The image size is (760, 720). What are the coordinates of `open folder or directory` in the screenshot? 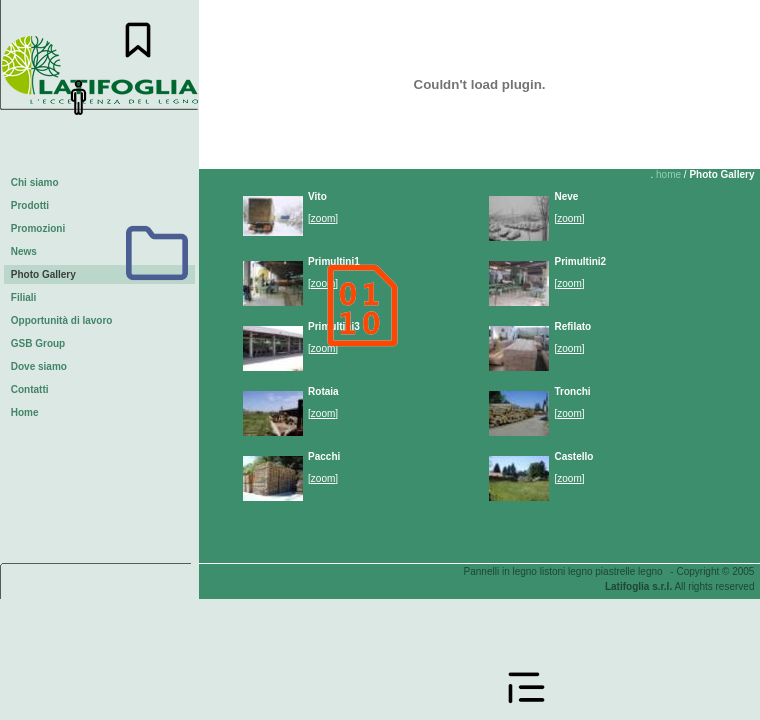 It's located at (157, 253).